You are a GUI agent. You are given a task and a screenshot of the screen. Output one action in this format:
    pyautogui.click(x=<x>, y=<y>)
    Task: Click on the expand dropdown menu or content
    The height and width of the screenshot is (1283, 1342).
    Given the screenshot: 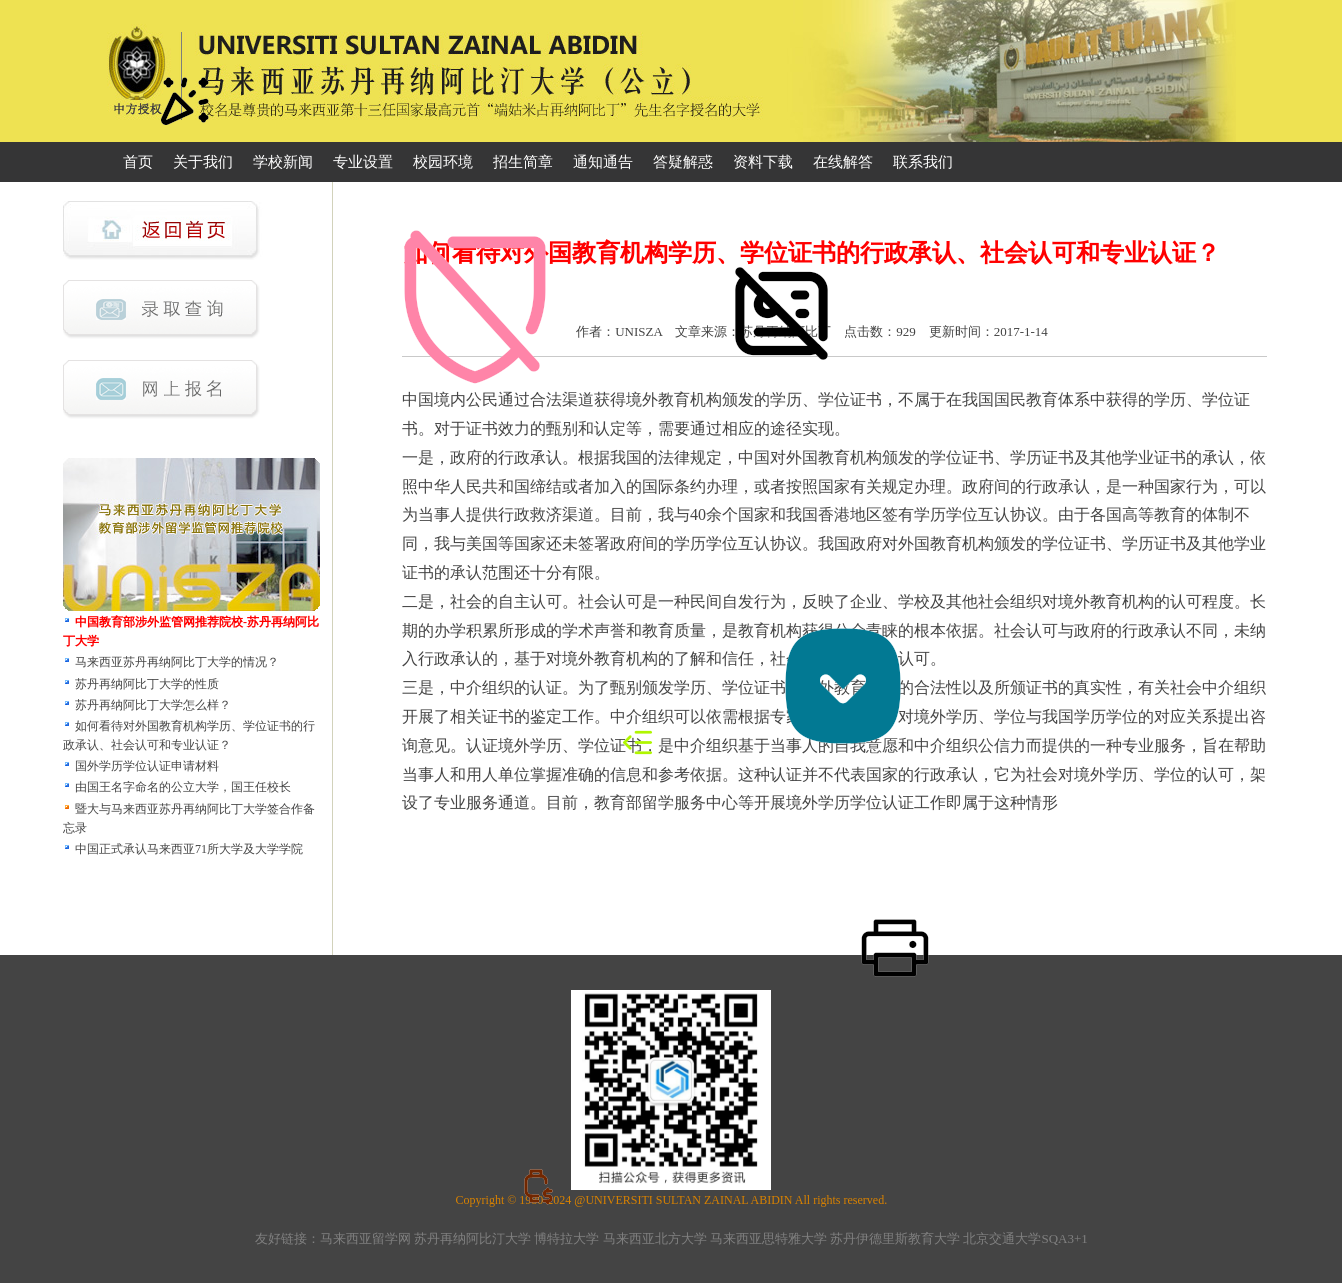 What is the action you would take?
    pyautogui.click(x=843, y=686)
    